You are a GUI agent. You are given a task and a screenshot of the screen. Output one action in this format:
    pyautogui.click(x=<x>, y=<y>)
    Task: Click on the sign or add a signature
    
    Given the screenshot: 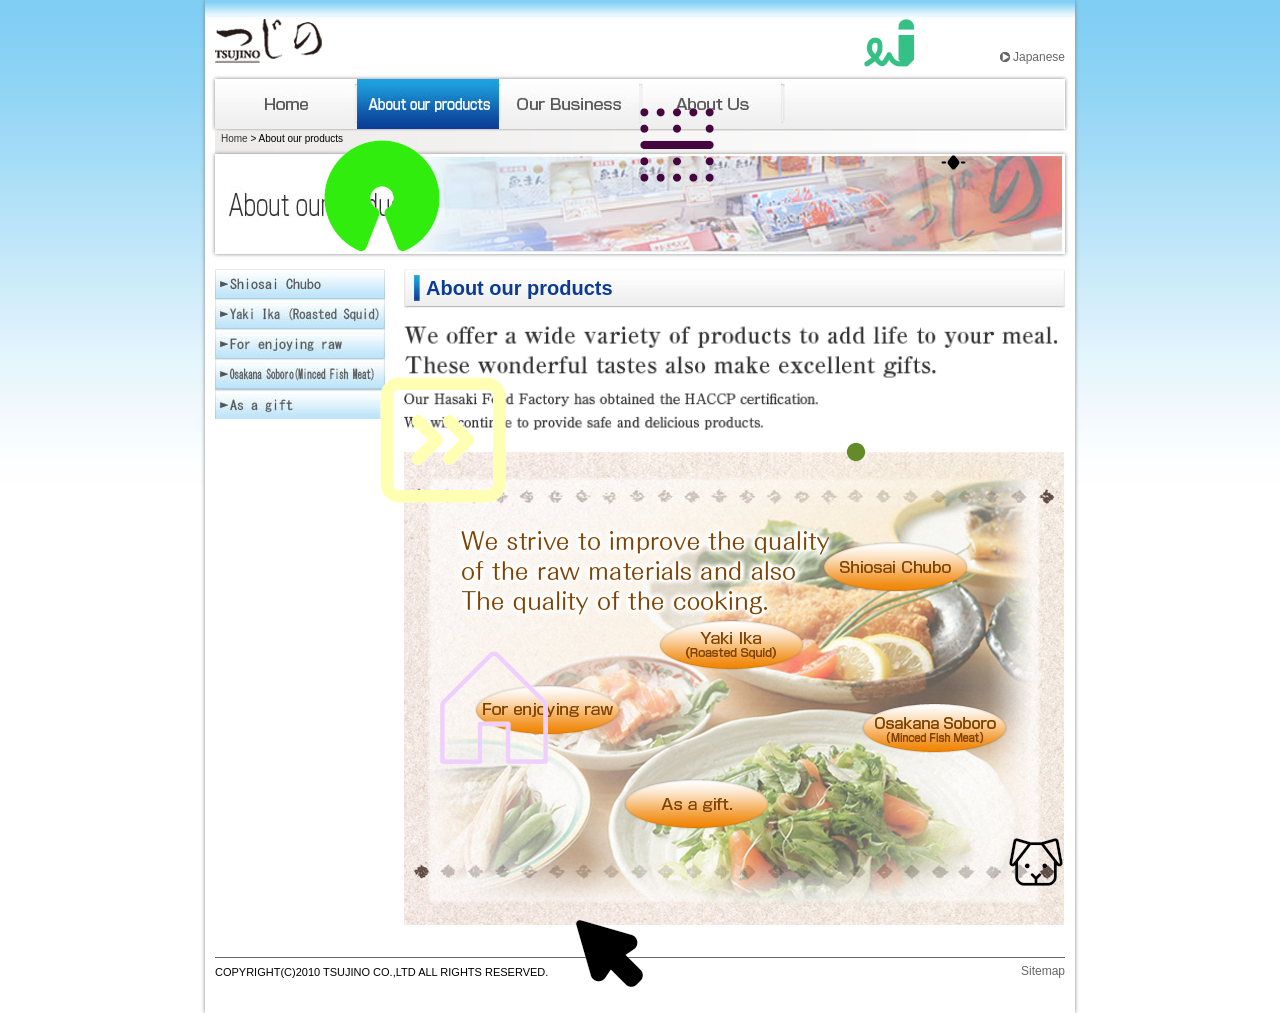 What is the action you would take?
    pyautogui.click(x=890, y=45)
    